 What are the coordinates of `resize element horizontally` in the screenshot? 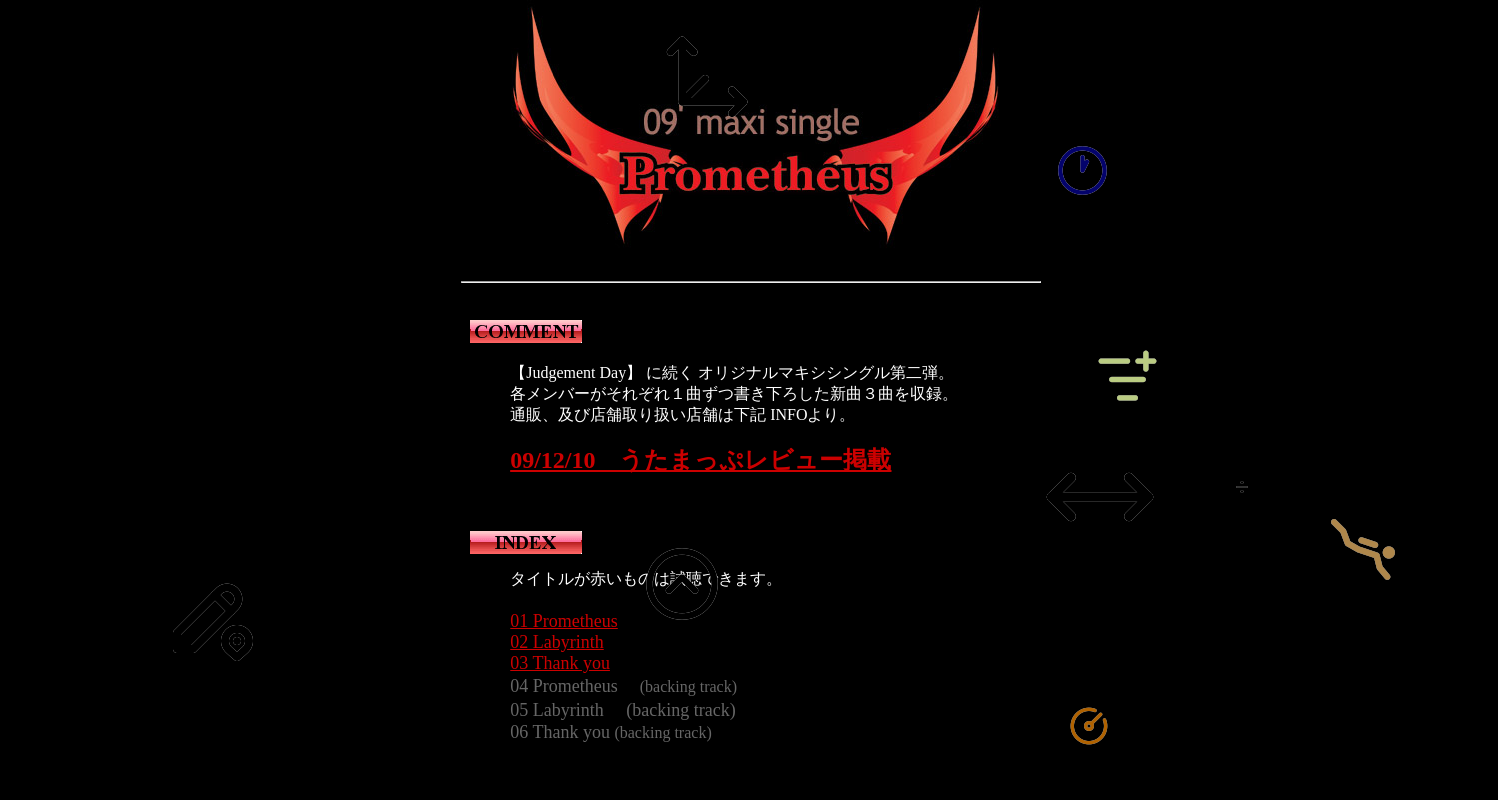 It's located at (1100, 497).